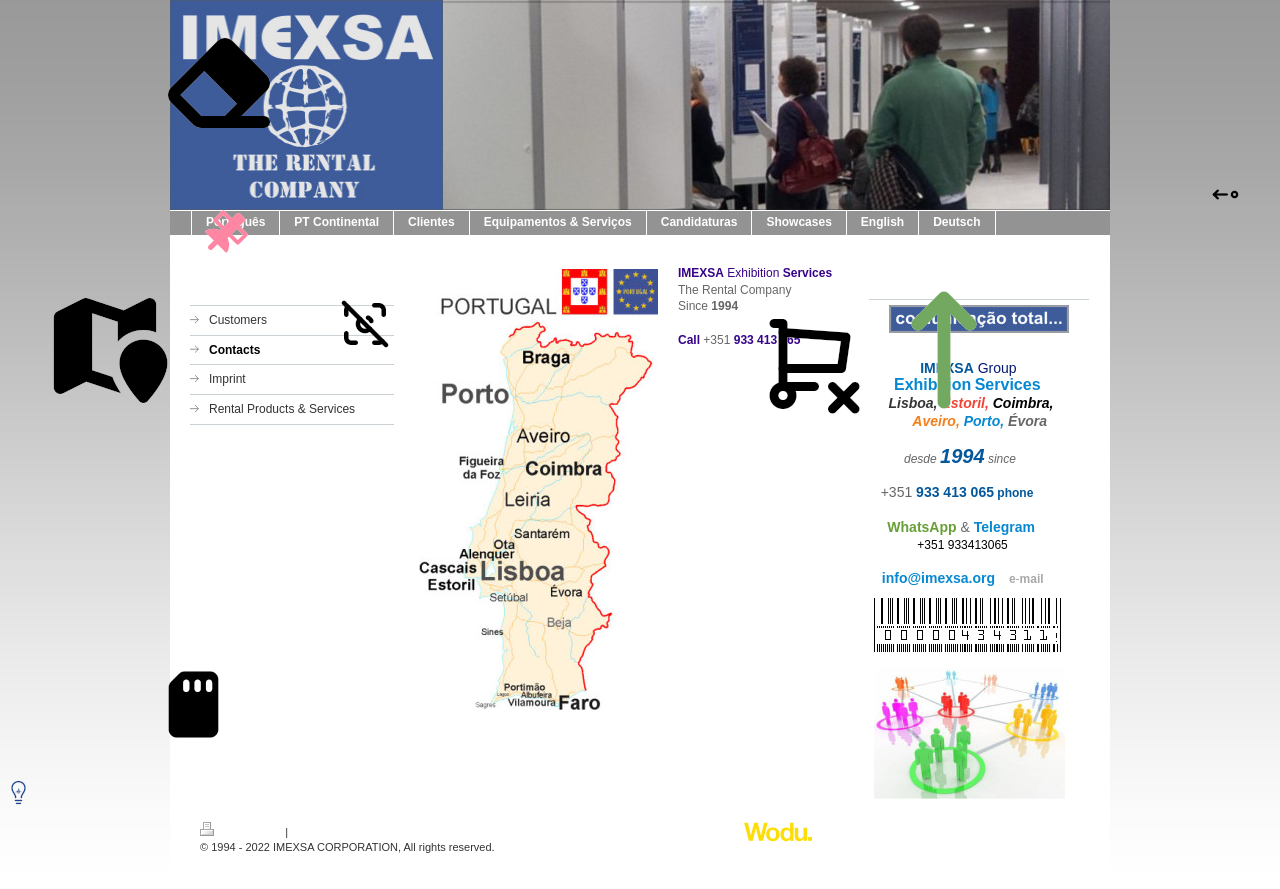  I want to click on screen capture disabled, so click(365, 324).